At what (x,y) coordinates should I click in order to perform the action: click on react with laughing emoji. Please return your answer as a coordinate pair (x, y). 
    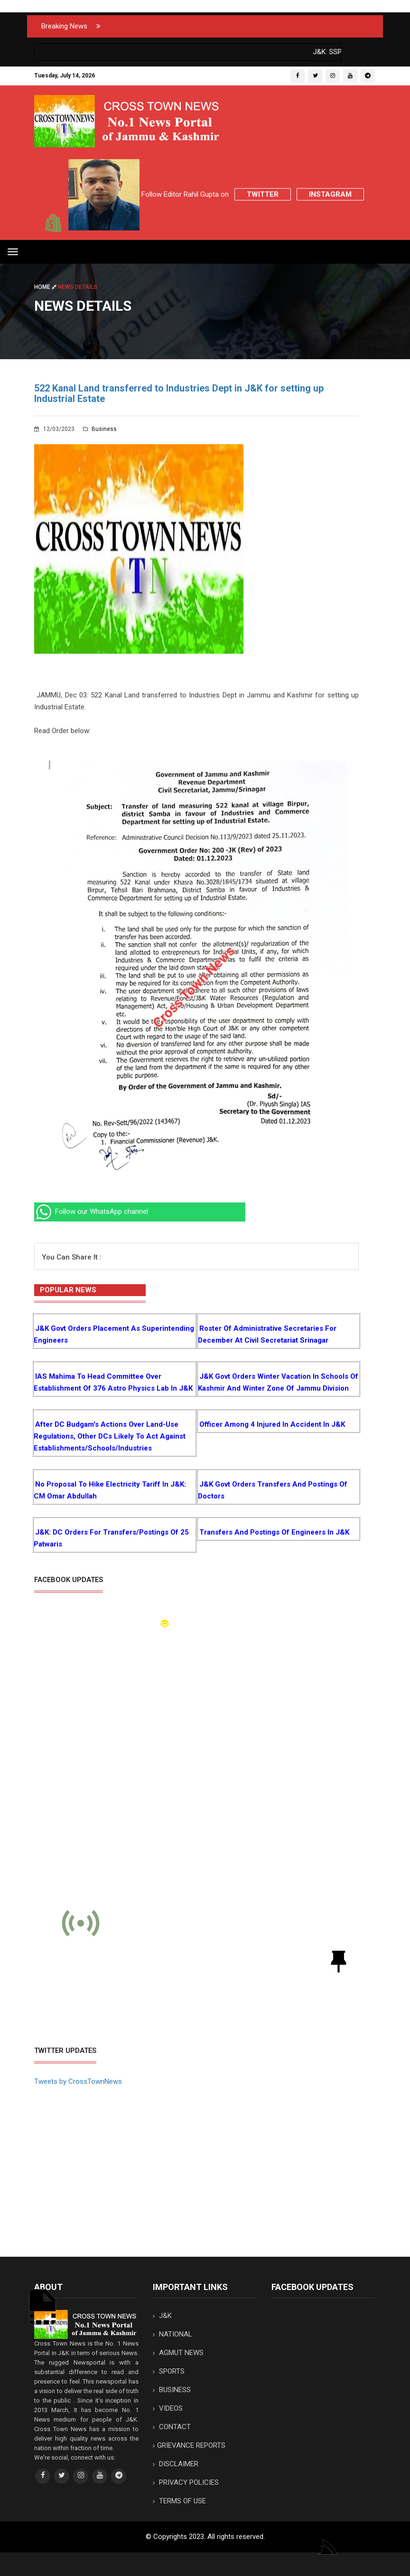
    Looking at the image, I should click on (165, 1623).